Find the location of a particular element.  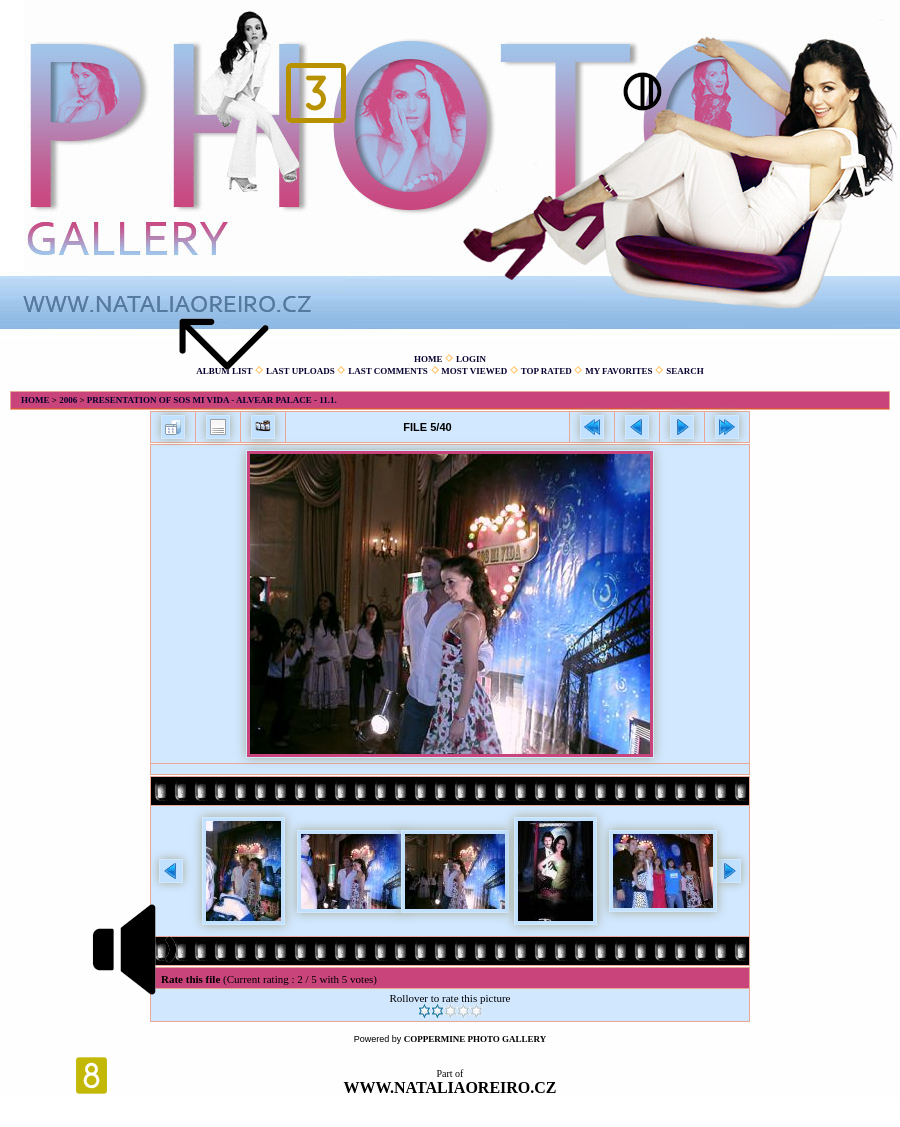

adjust volume to low level is located at coordinates (141, 949).